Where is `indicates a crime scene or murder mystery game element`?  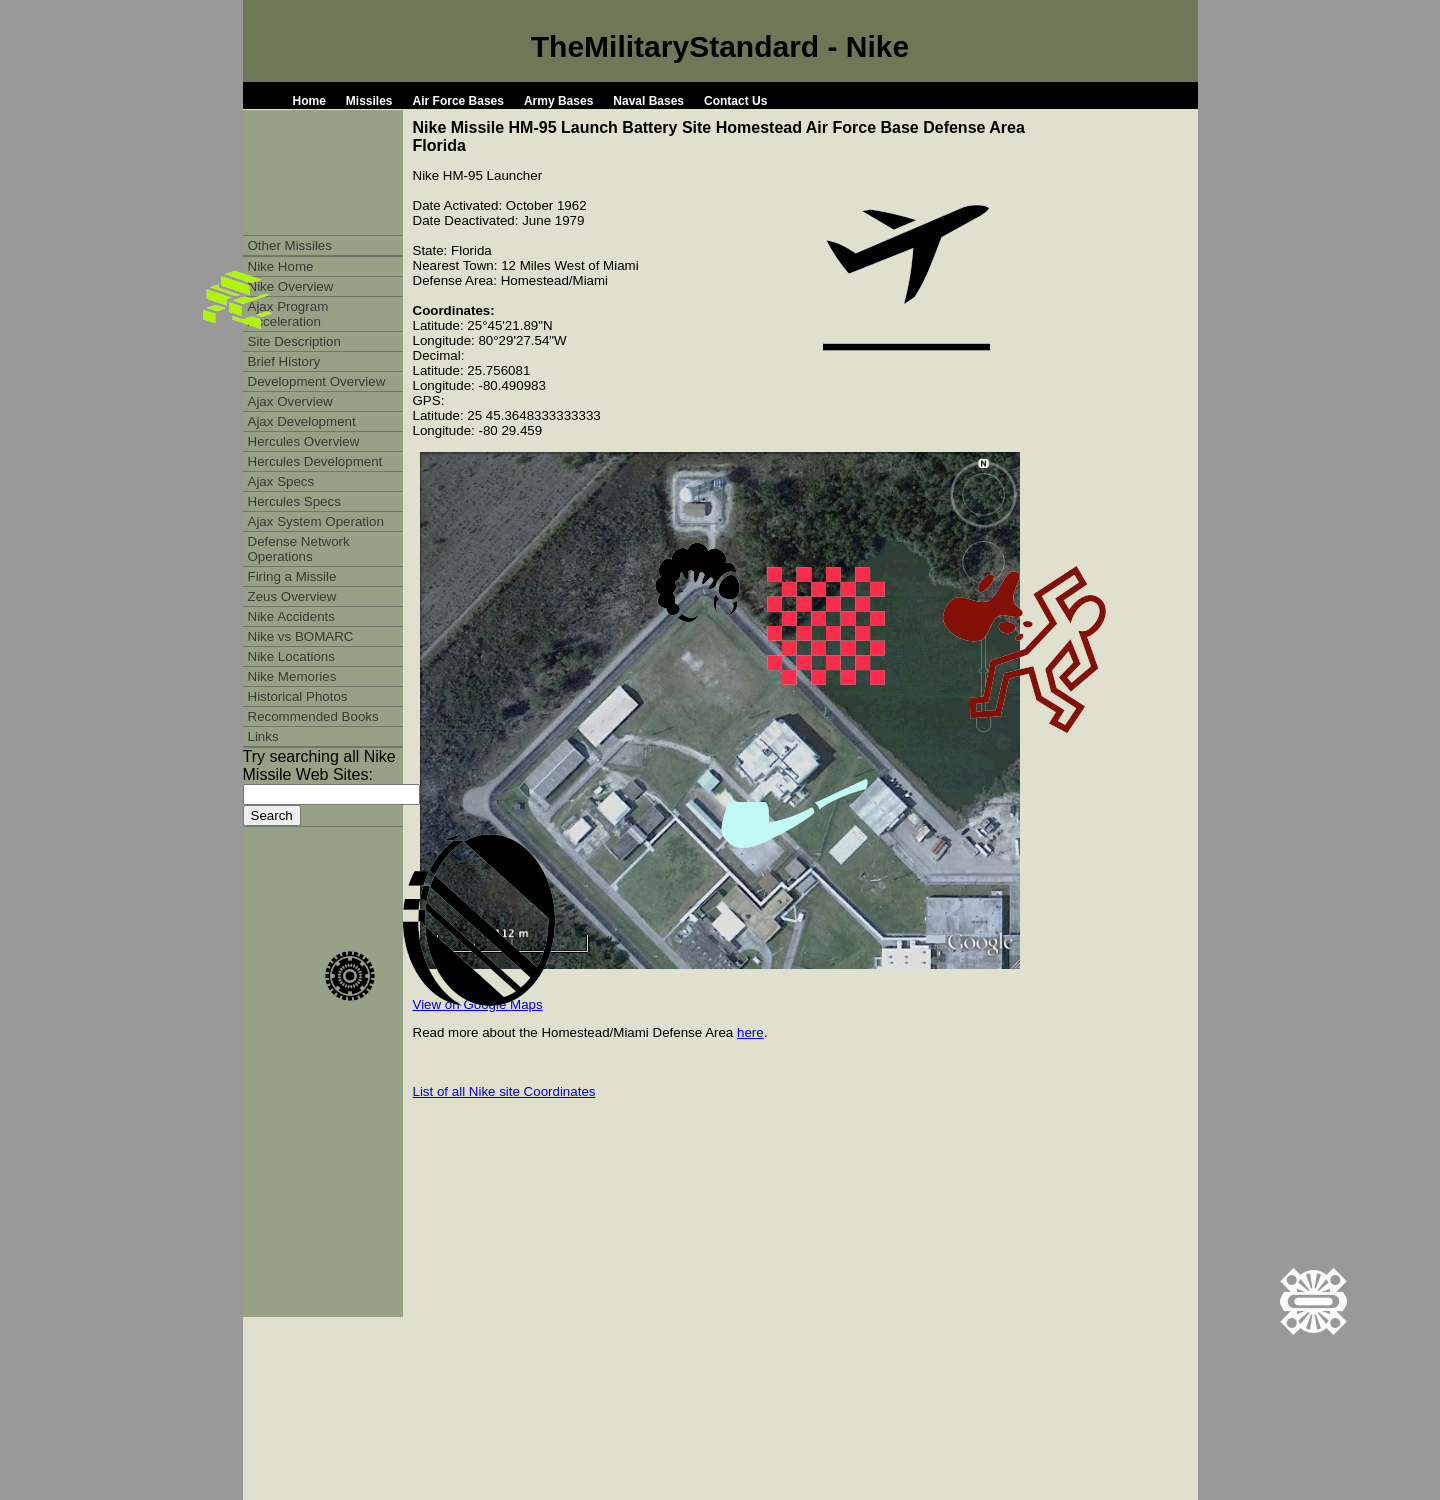 indicates a crime scene or murder mystery game element is located at coordinates (1024, 649).